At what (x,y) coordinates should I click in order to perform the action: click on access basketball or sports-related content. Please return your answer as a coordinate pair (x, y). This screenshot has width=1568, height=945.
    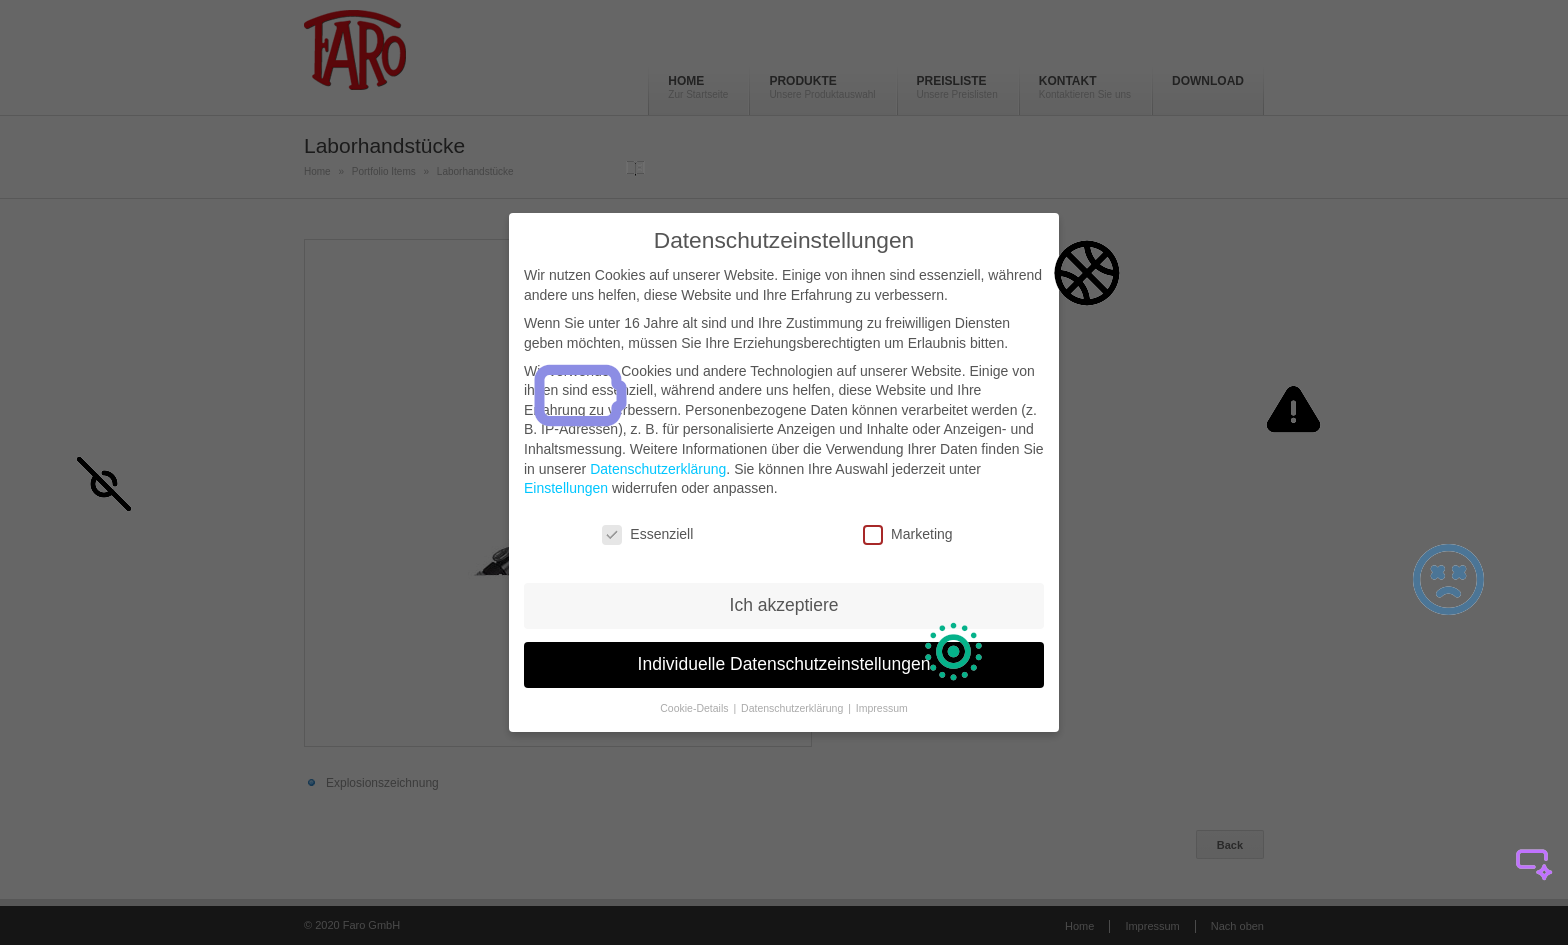
    Looking at the image, I should click on (1087, 273).